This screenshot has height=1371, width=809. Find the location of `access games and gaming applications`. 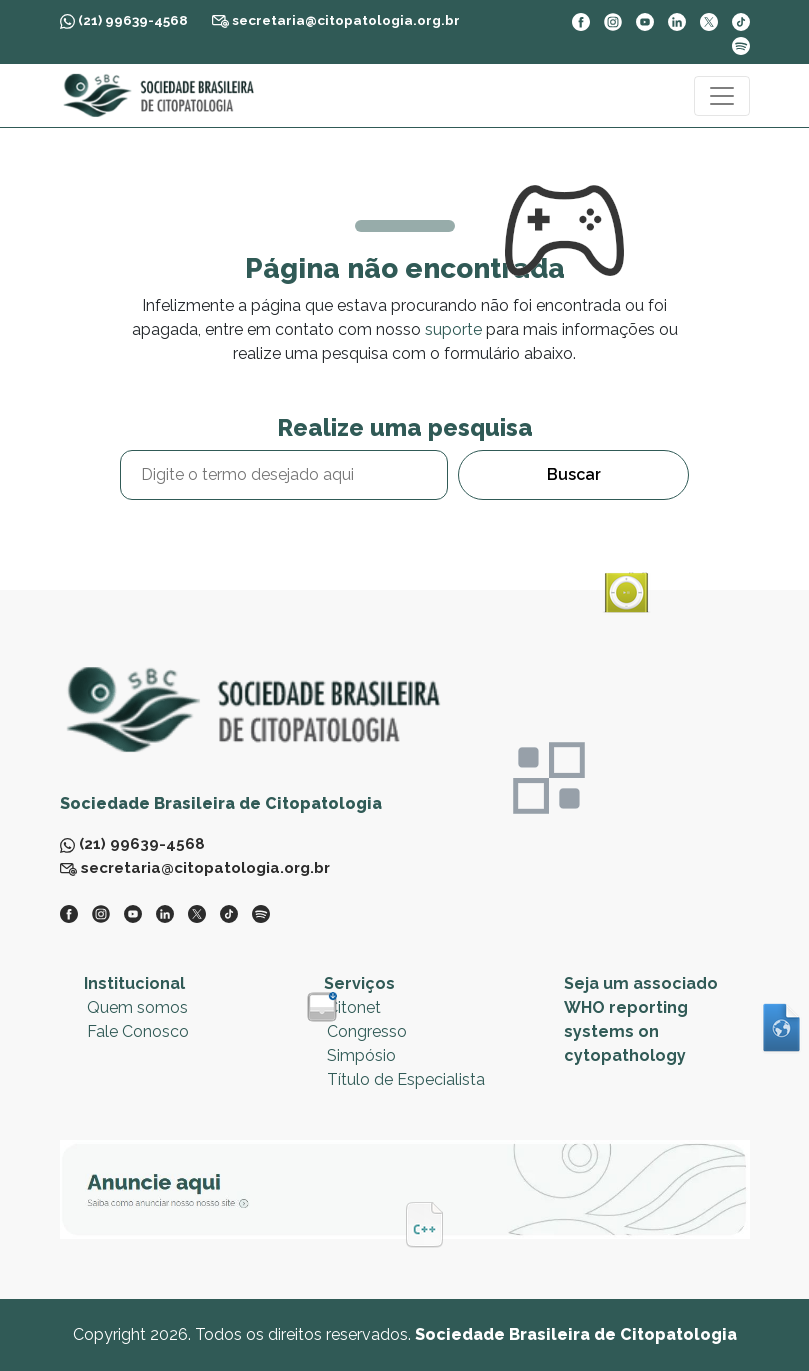

access games and gaming applications is located at coordinates (564, 230).